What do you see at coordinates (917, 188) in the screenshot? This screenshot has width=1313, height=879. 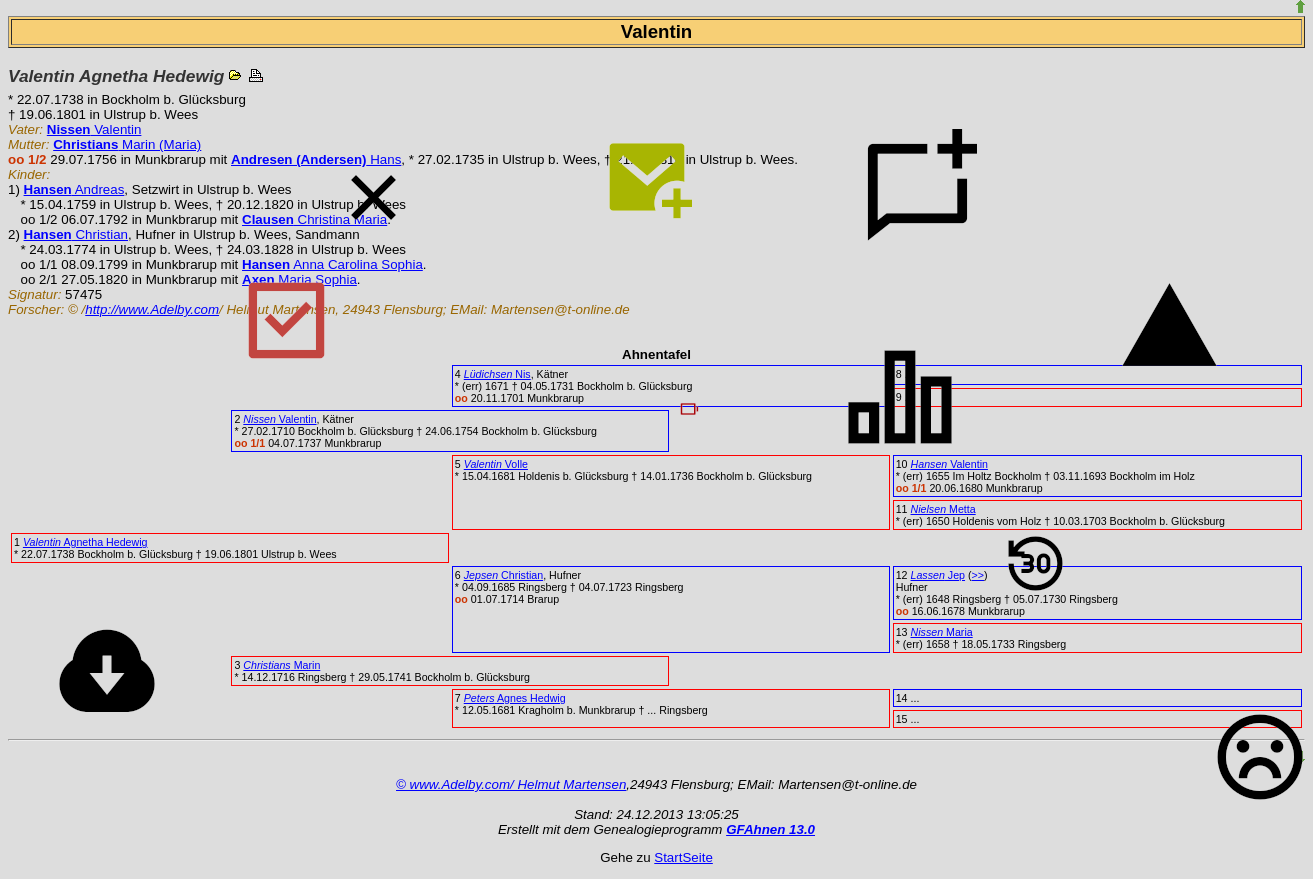 I see `start a new chat conversation` at bounding box center [917, 188].